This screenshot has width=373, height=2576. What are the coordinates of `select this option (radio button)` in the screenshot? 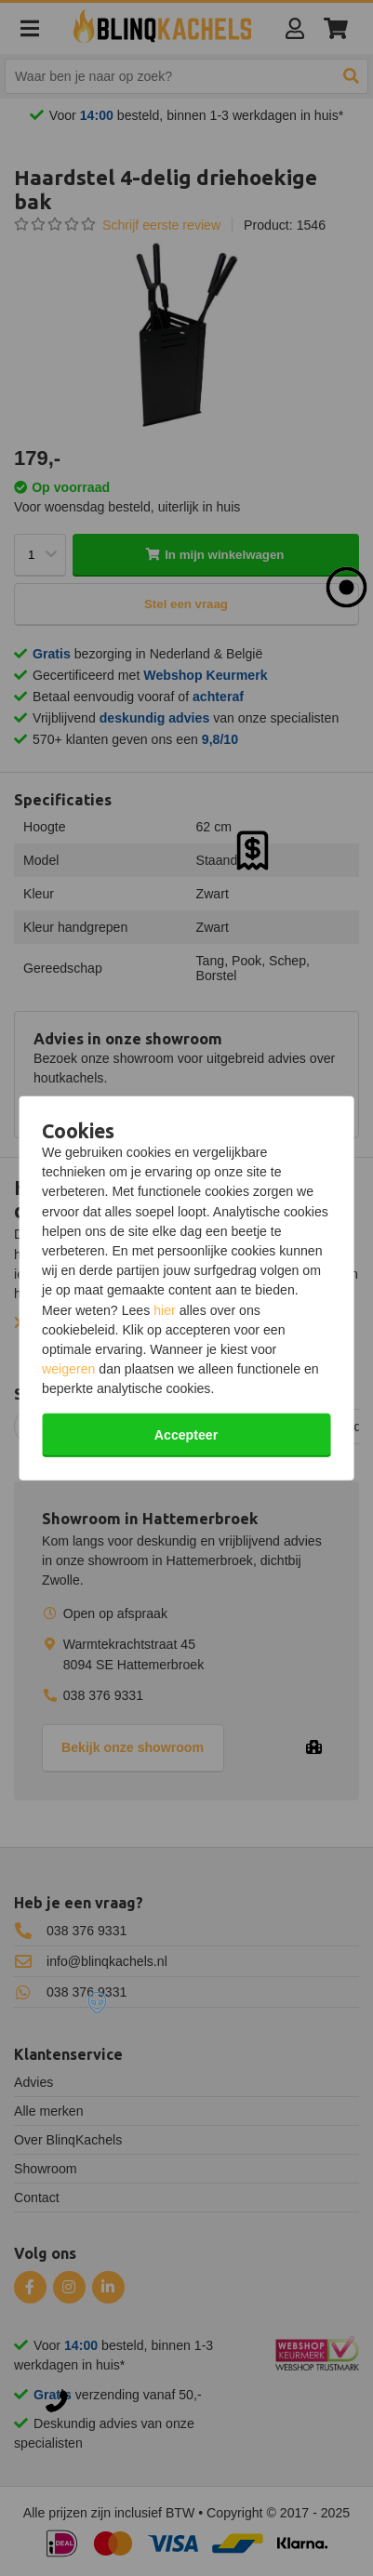 It's located at (346, 587).